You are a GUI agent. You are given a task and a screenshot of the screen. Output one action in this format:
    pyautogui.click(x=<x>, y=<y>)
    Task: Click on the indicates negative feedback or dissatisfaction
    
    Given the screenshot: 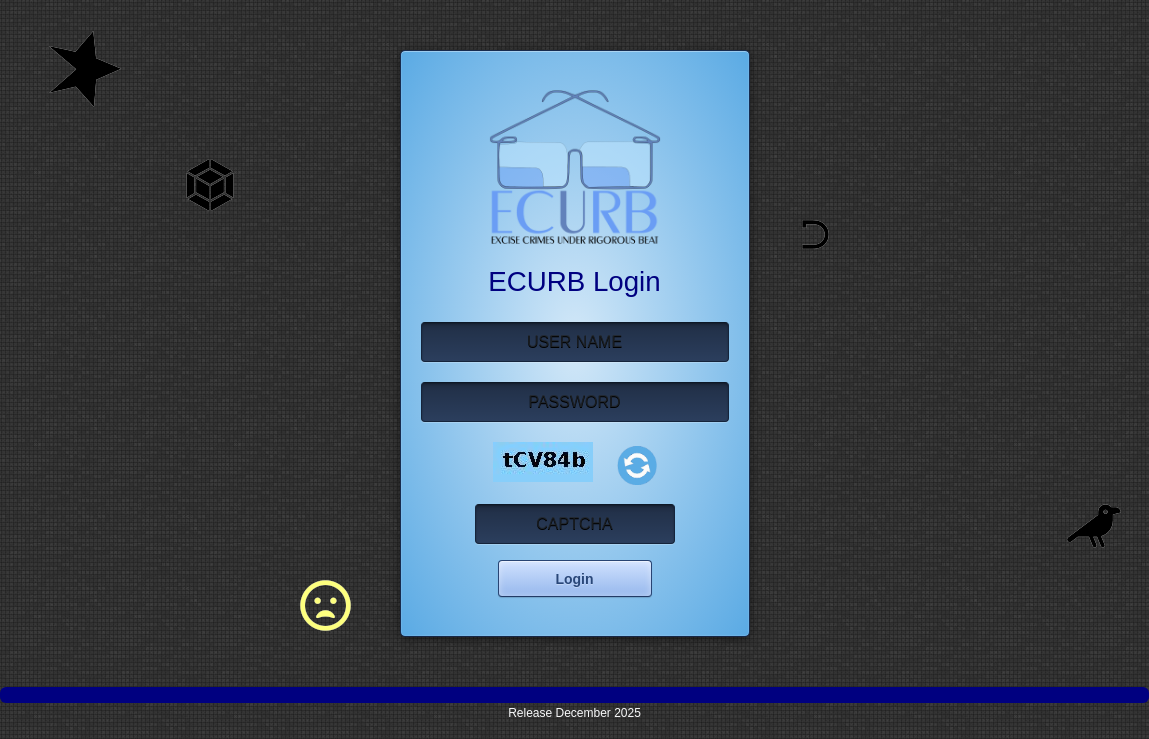 What is the action you would take?
    pyautogui.click(x=325, y=605)
    